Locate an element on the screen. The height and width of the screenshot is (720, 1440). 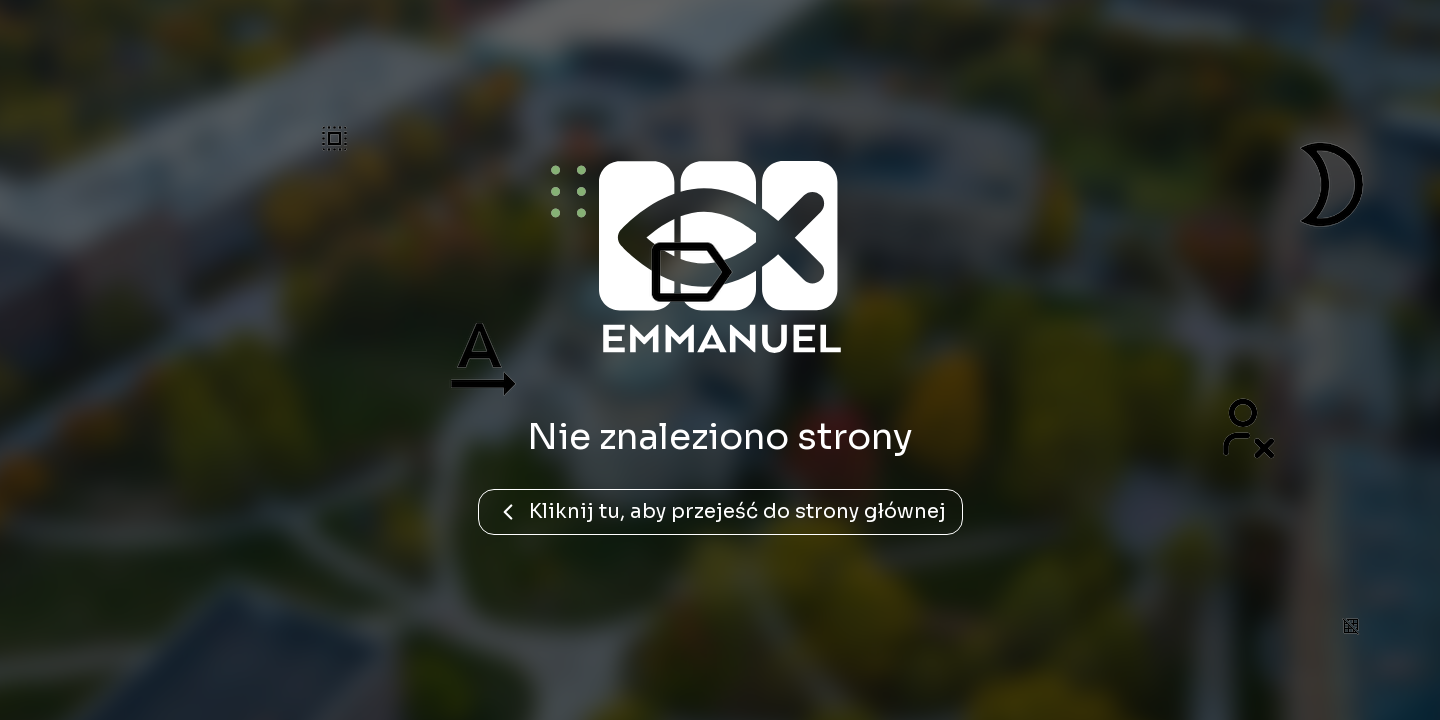
disable grid view is located at coordinates (1351, 626).